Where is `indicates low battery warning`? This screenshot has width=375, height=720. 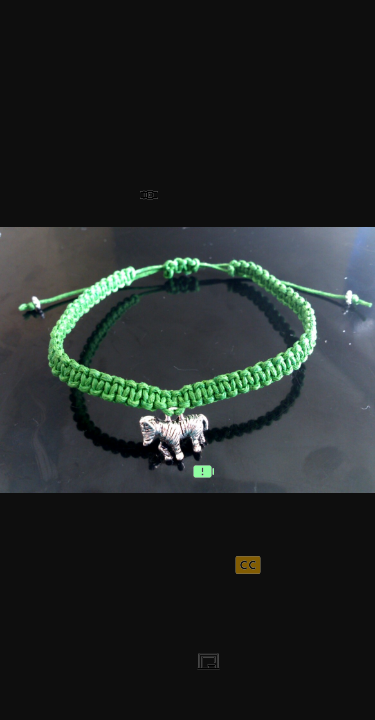
indicates low battery warning is located at coordinates (203, 471).